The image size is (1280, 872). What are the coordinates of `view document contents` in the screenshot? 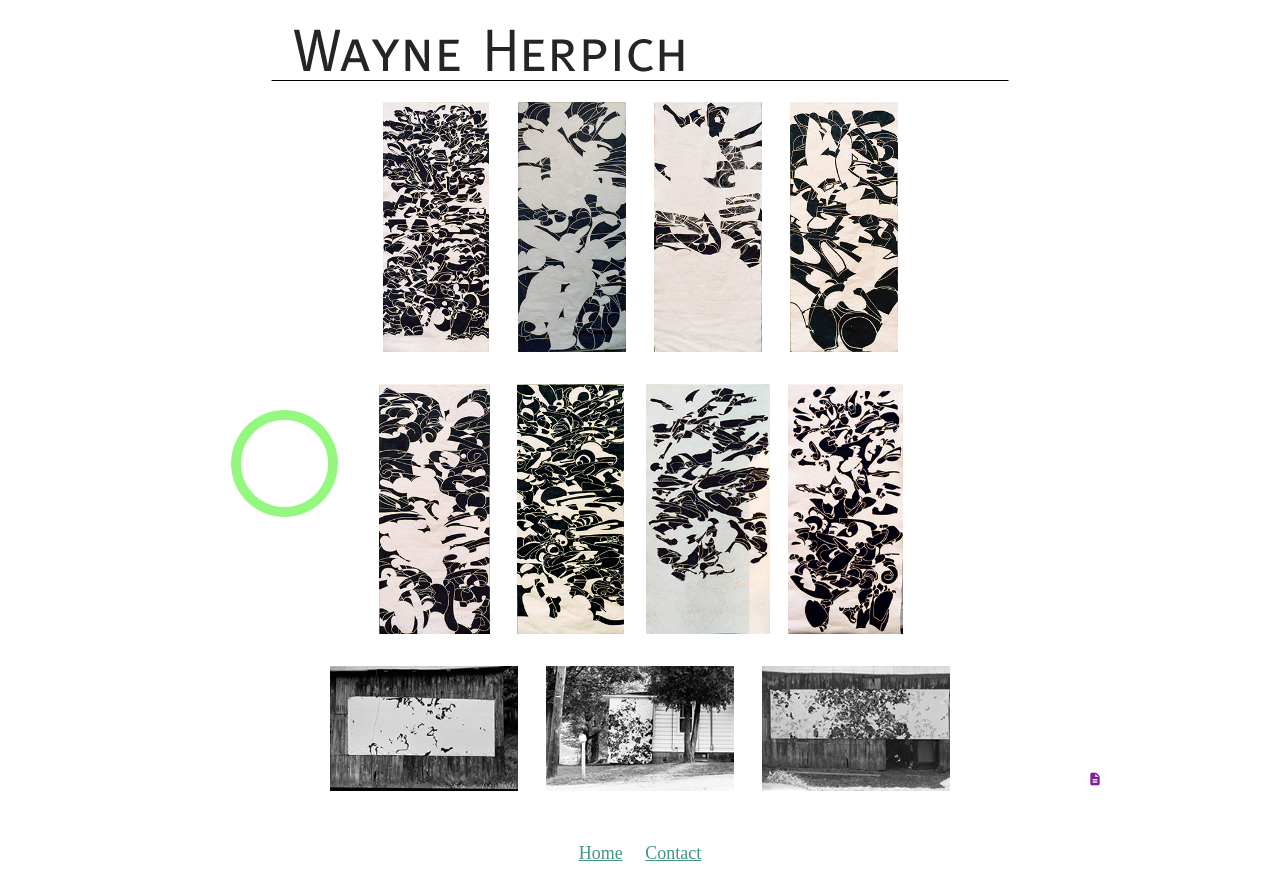 It's located at (1095, 779).